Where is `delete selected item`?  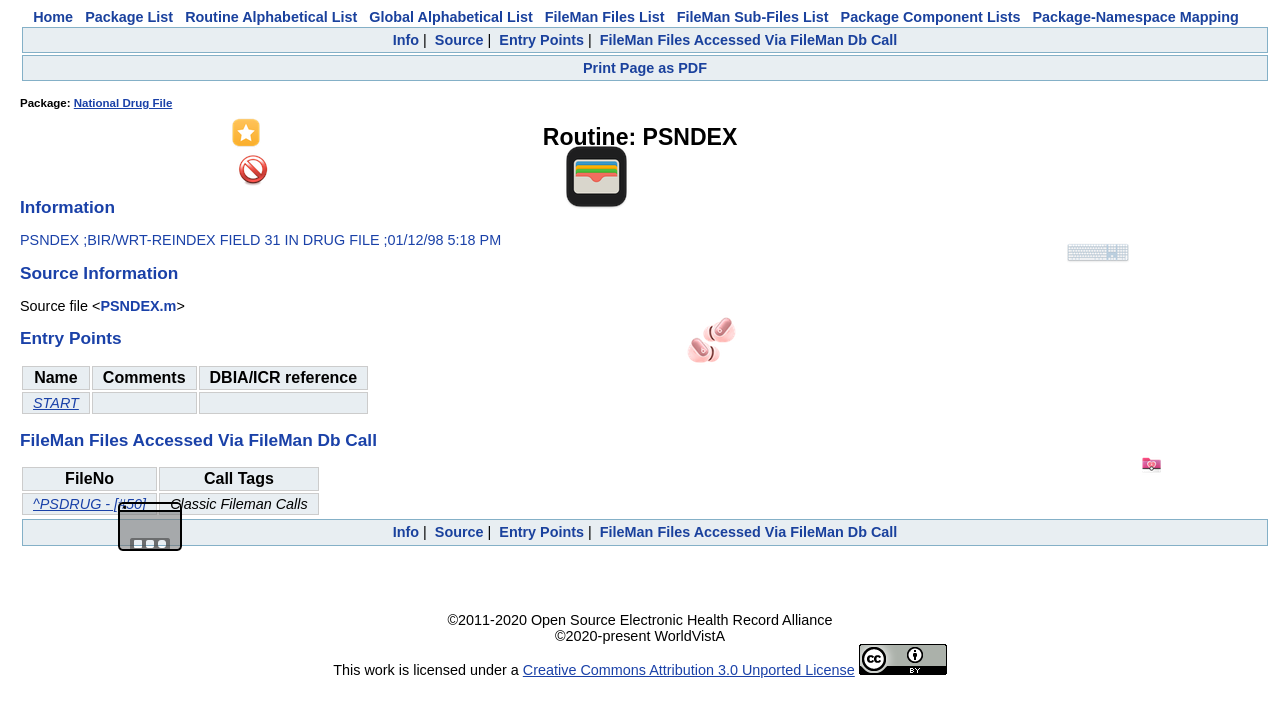
delete selected item is located at coordinates (252, 167).